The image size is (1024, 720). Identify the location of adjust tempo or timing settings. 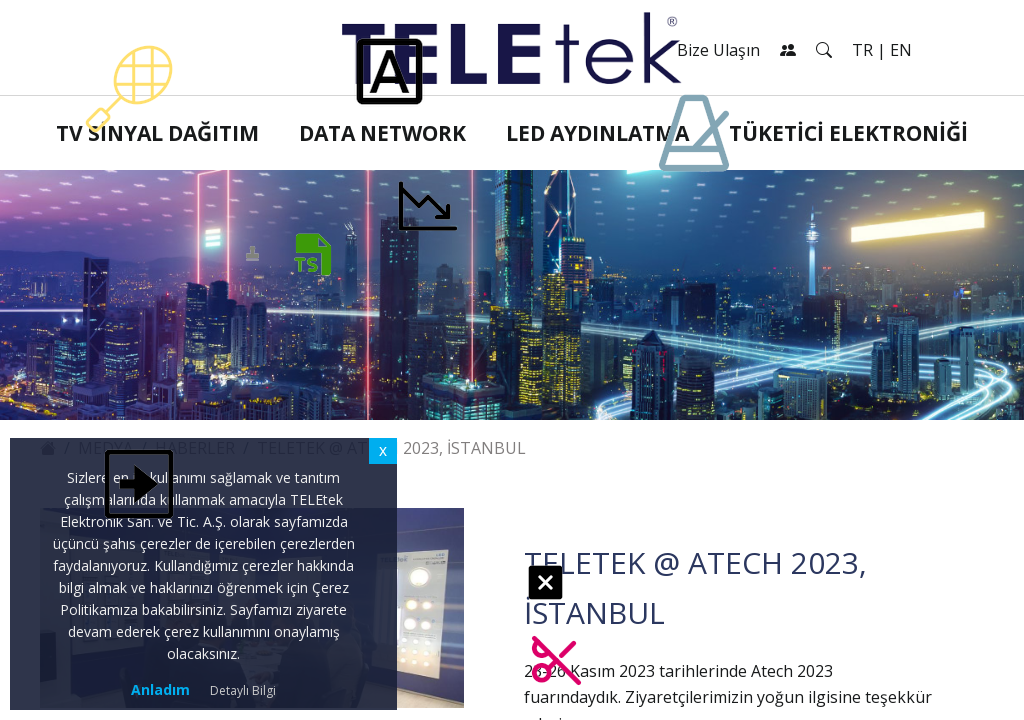
(694, 133).